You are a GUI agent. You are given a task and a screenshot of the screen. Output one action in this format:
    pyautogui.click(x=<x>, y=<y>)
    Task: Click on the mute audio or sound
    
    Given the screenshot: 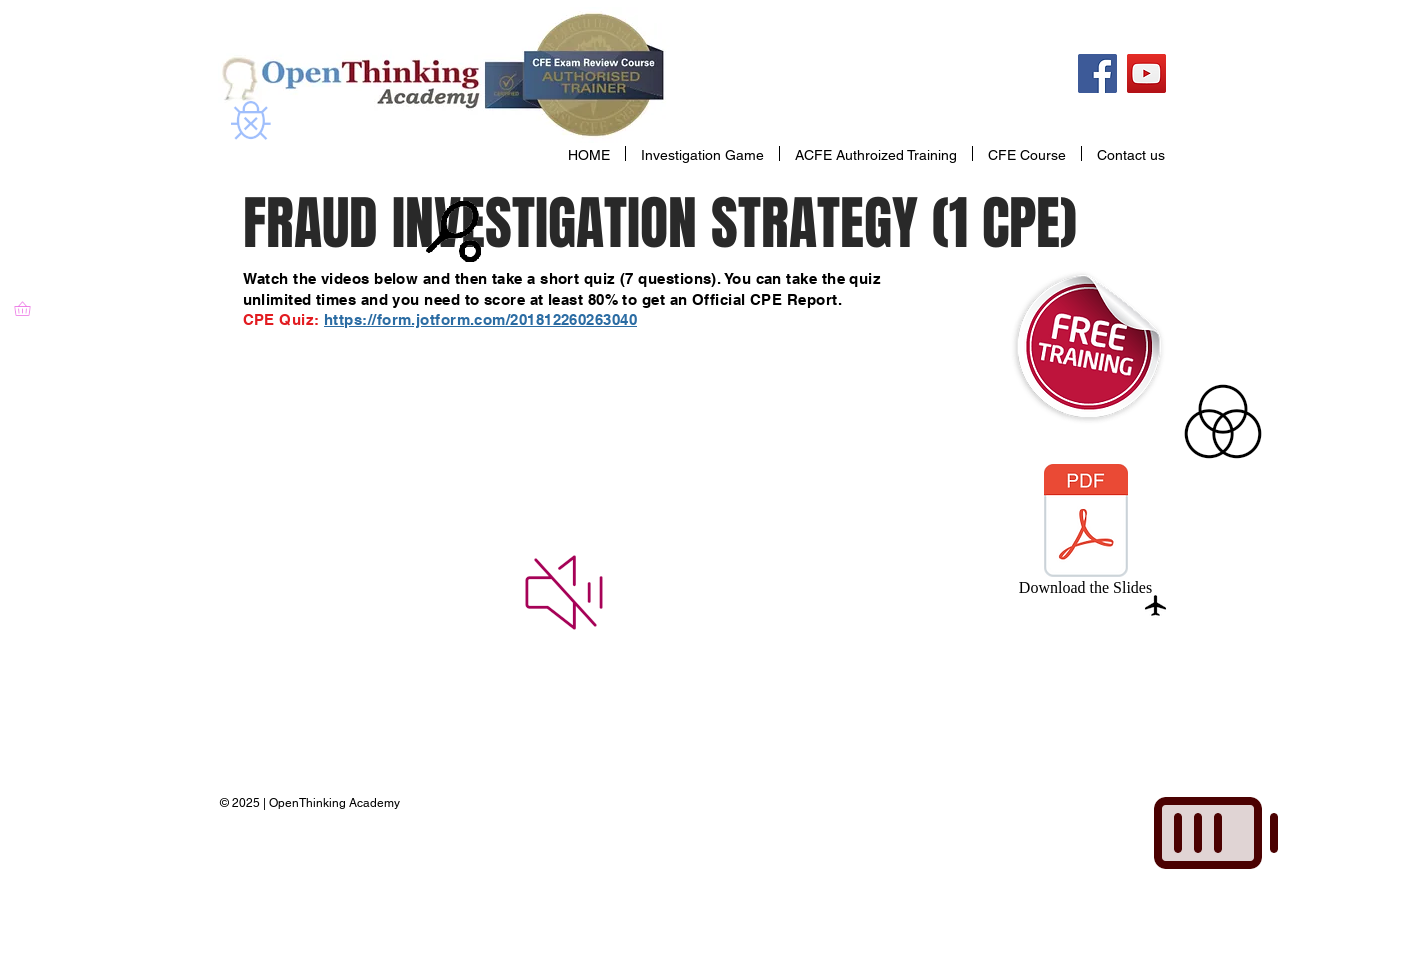 What is the action you would take?
    pyautogui.click(x=562, y=592)
    